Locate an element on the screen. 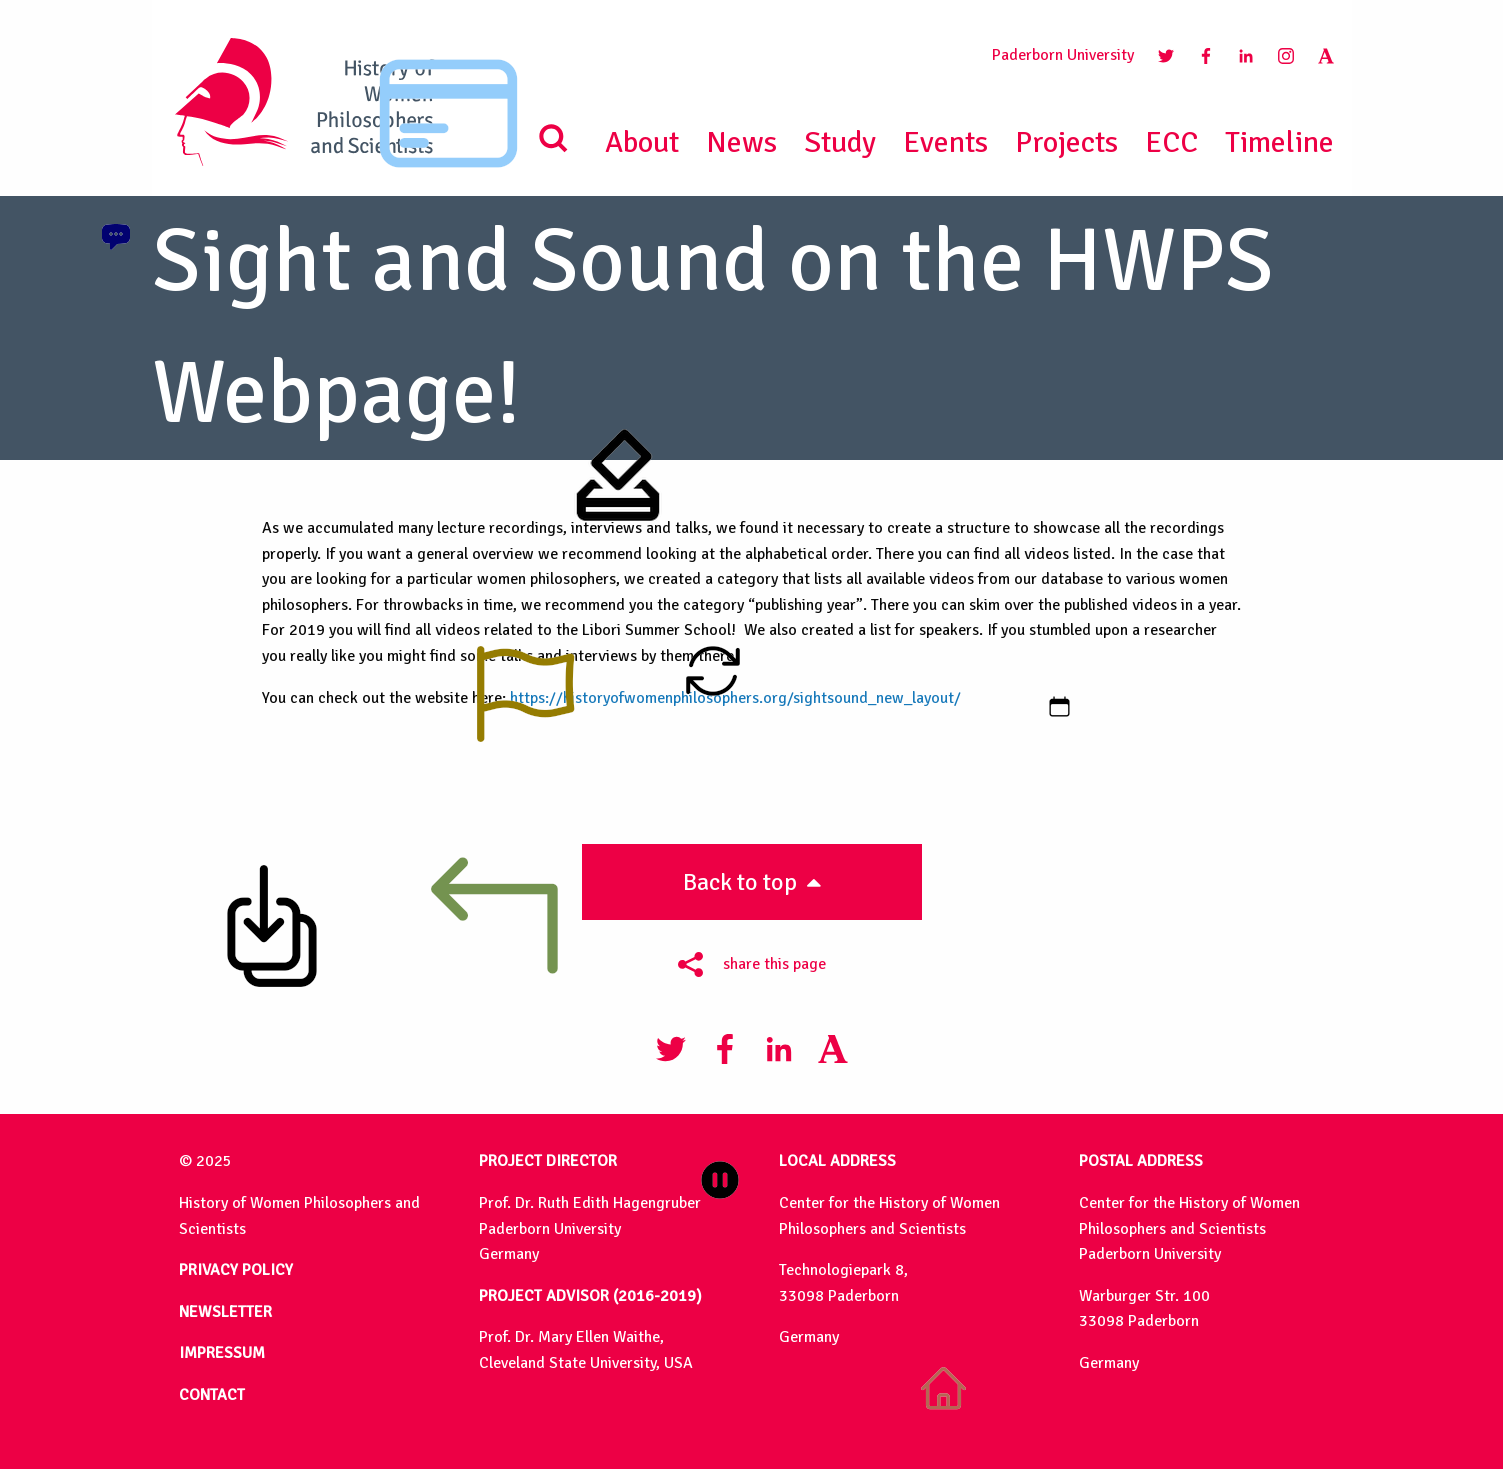  flag or report content is located at coordinates (525, 694).